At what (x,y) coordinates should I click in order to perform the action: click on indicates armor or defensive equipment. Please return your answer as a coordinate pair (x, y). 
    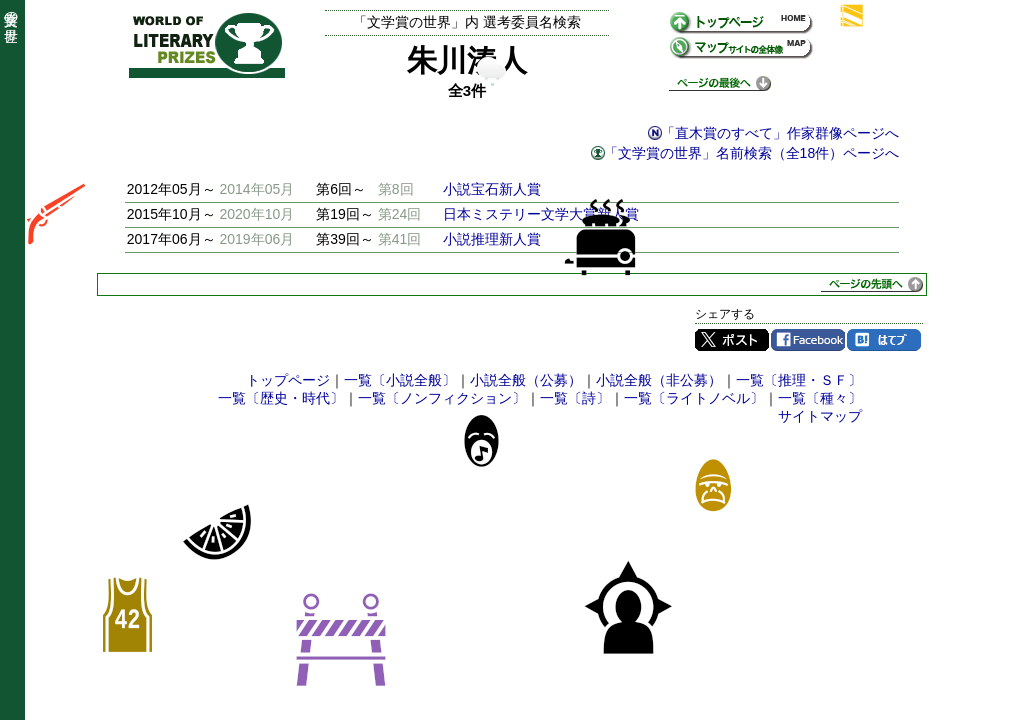
    Looking at the image, I should click on (851, 15).